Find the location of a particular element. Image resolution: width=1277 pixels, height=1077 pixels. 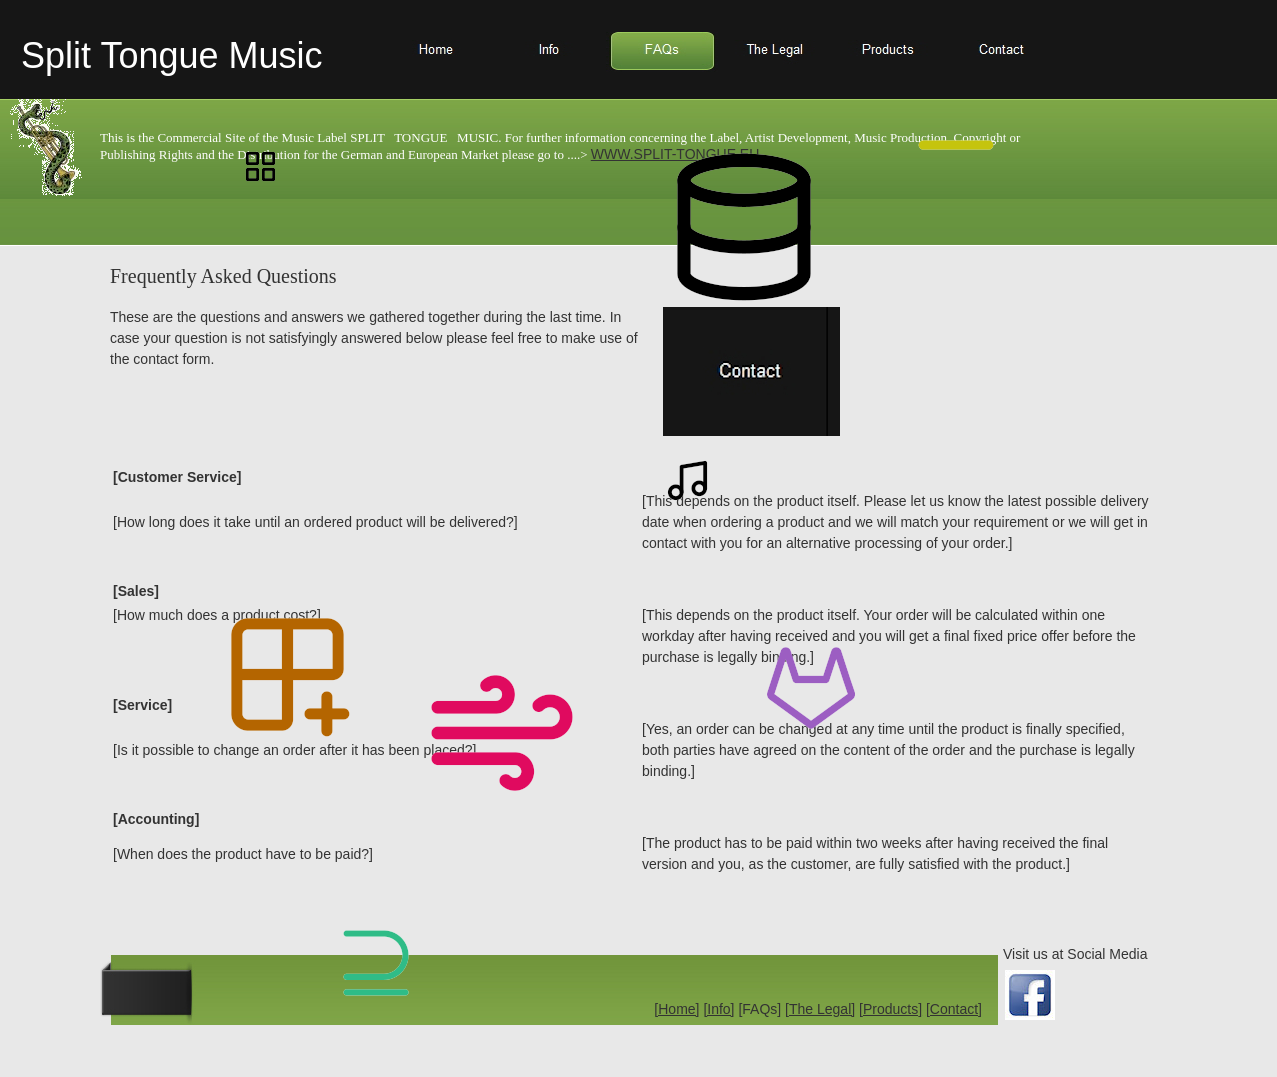

add a new widget or tile to dashboard is located at coordinates (287, 674).